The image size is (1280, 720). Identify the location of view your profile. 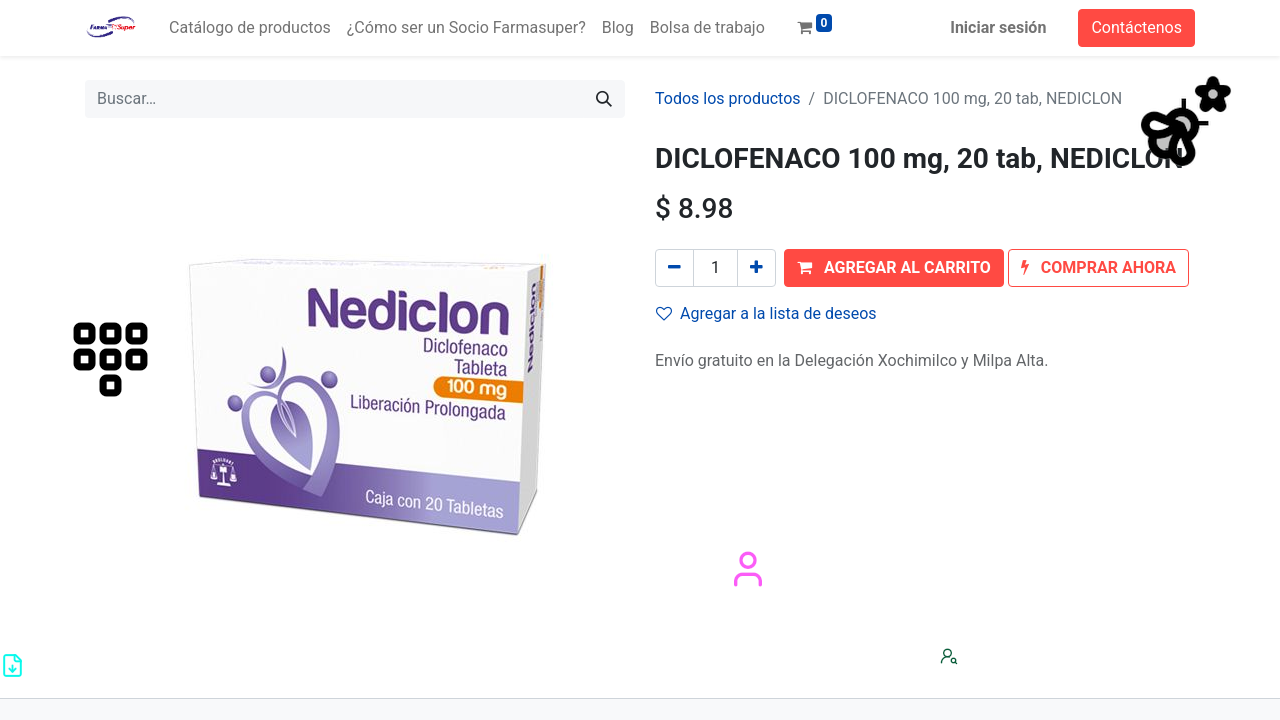
(748, 569).